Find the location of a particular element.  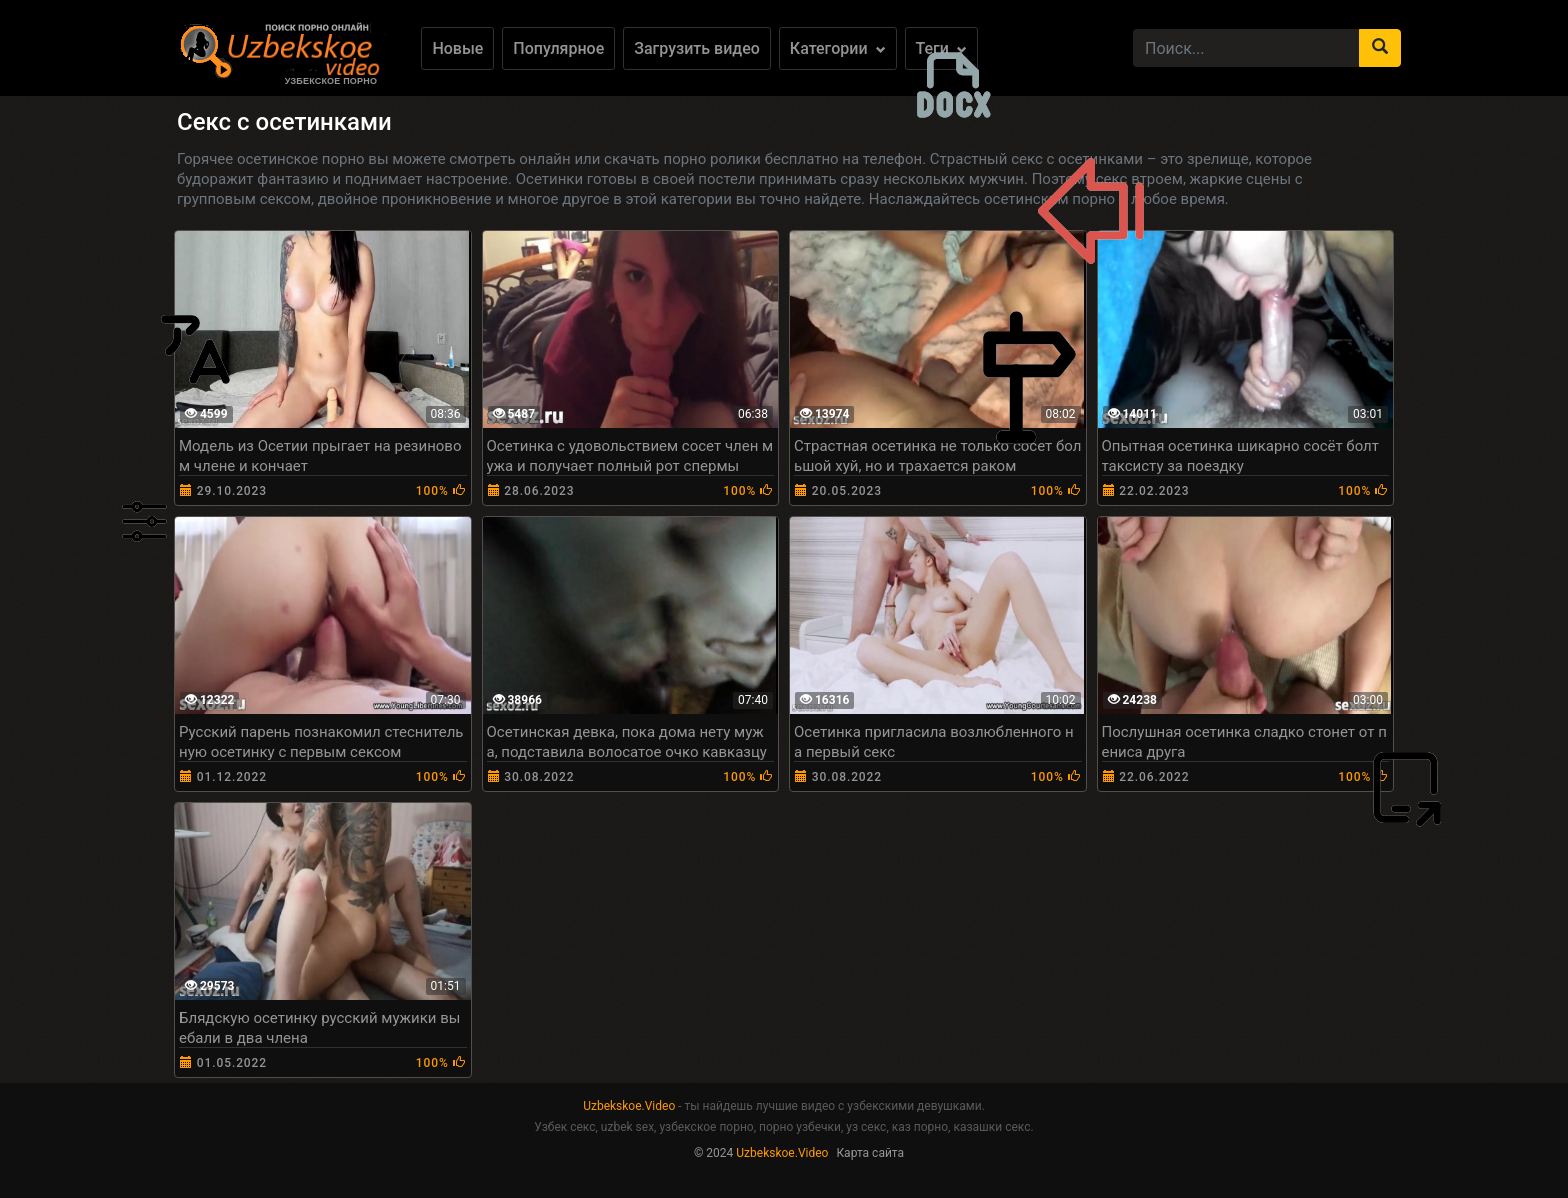

share content from iPad is located at coordinates (1405, 787).